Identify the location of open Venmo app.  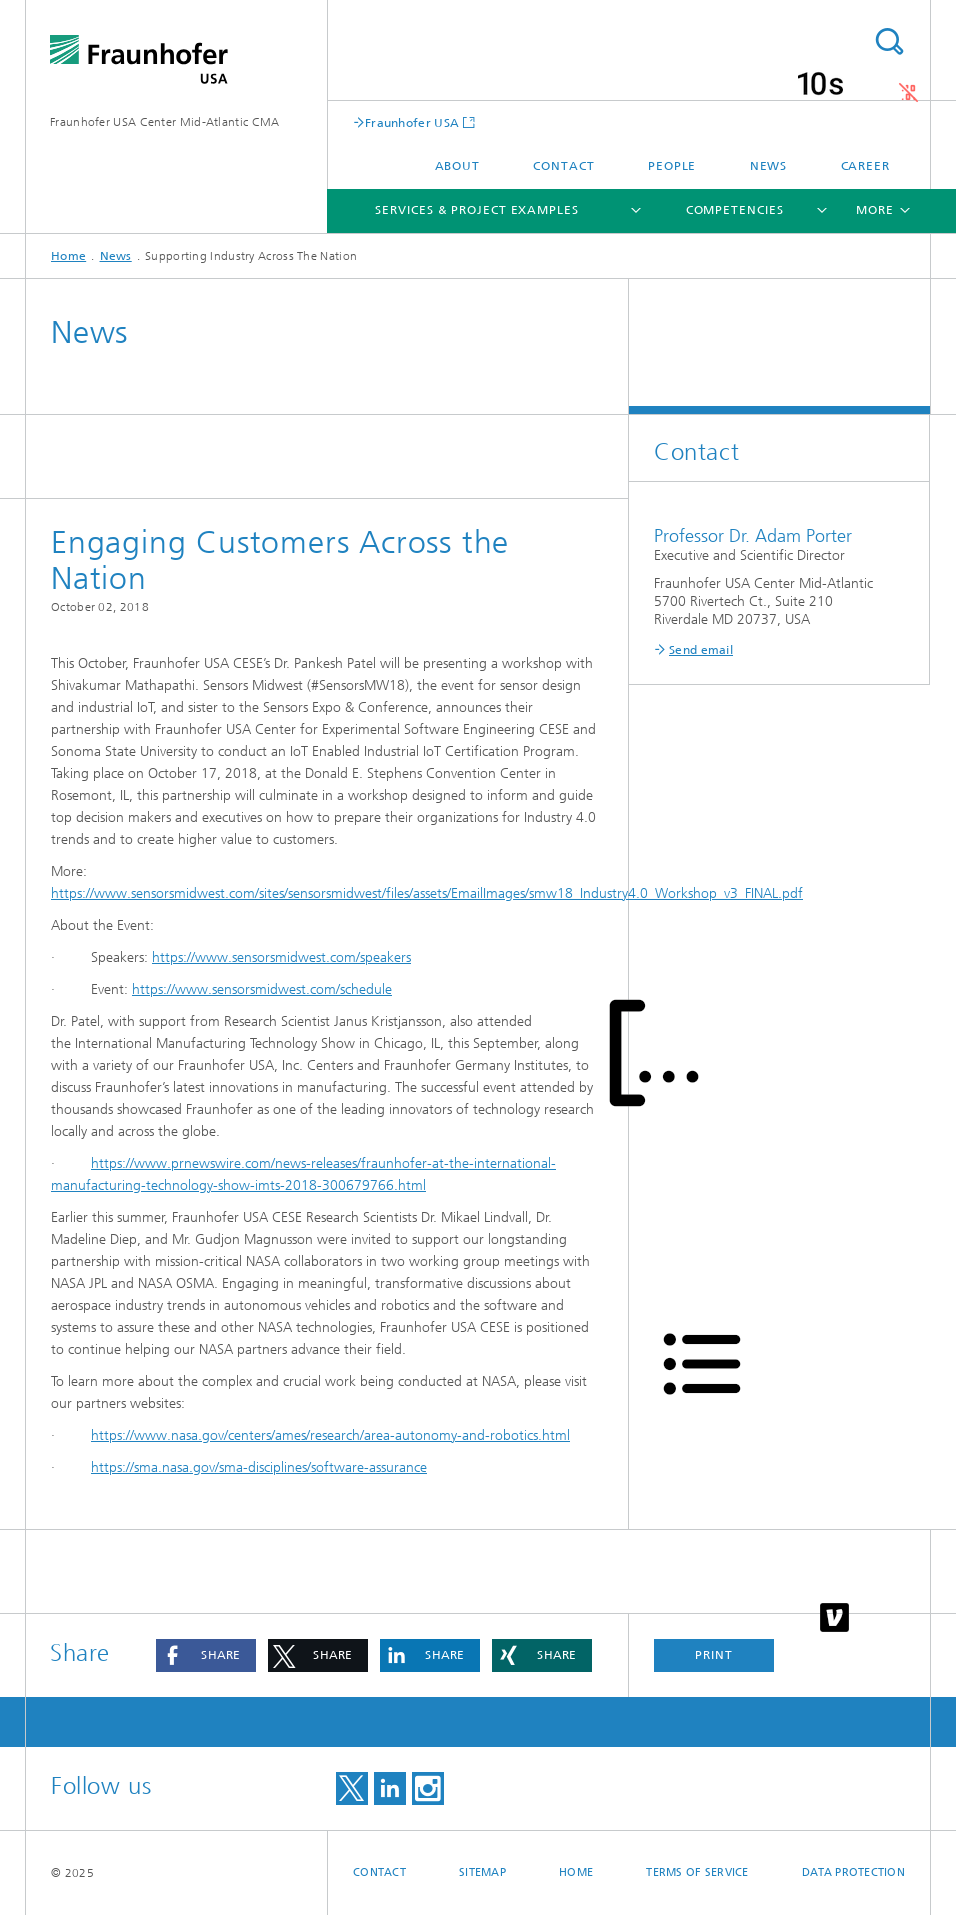
(834, 1617).